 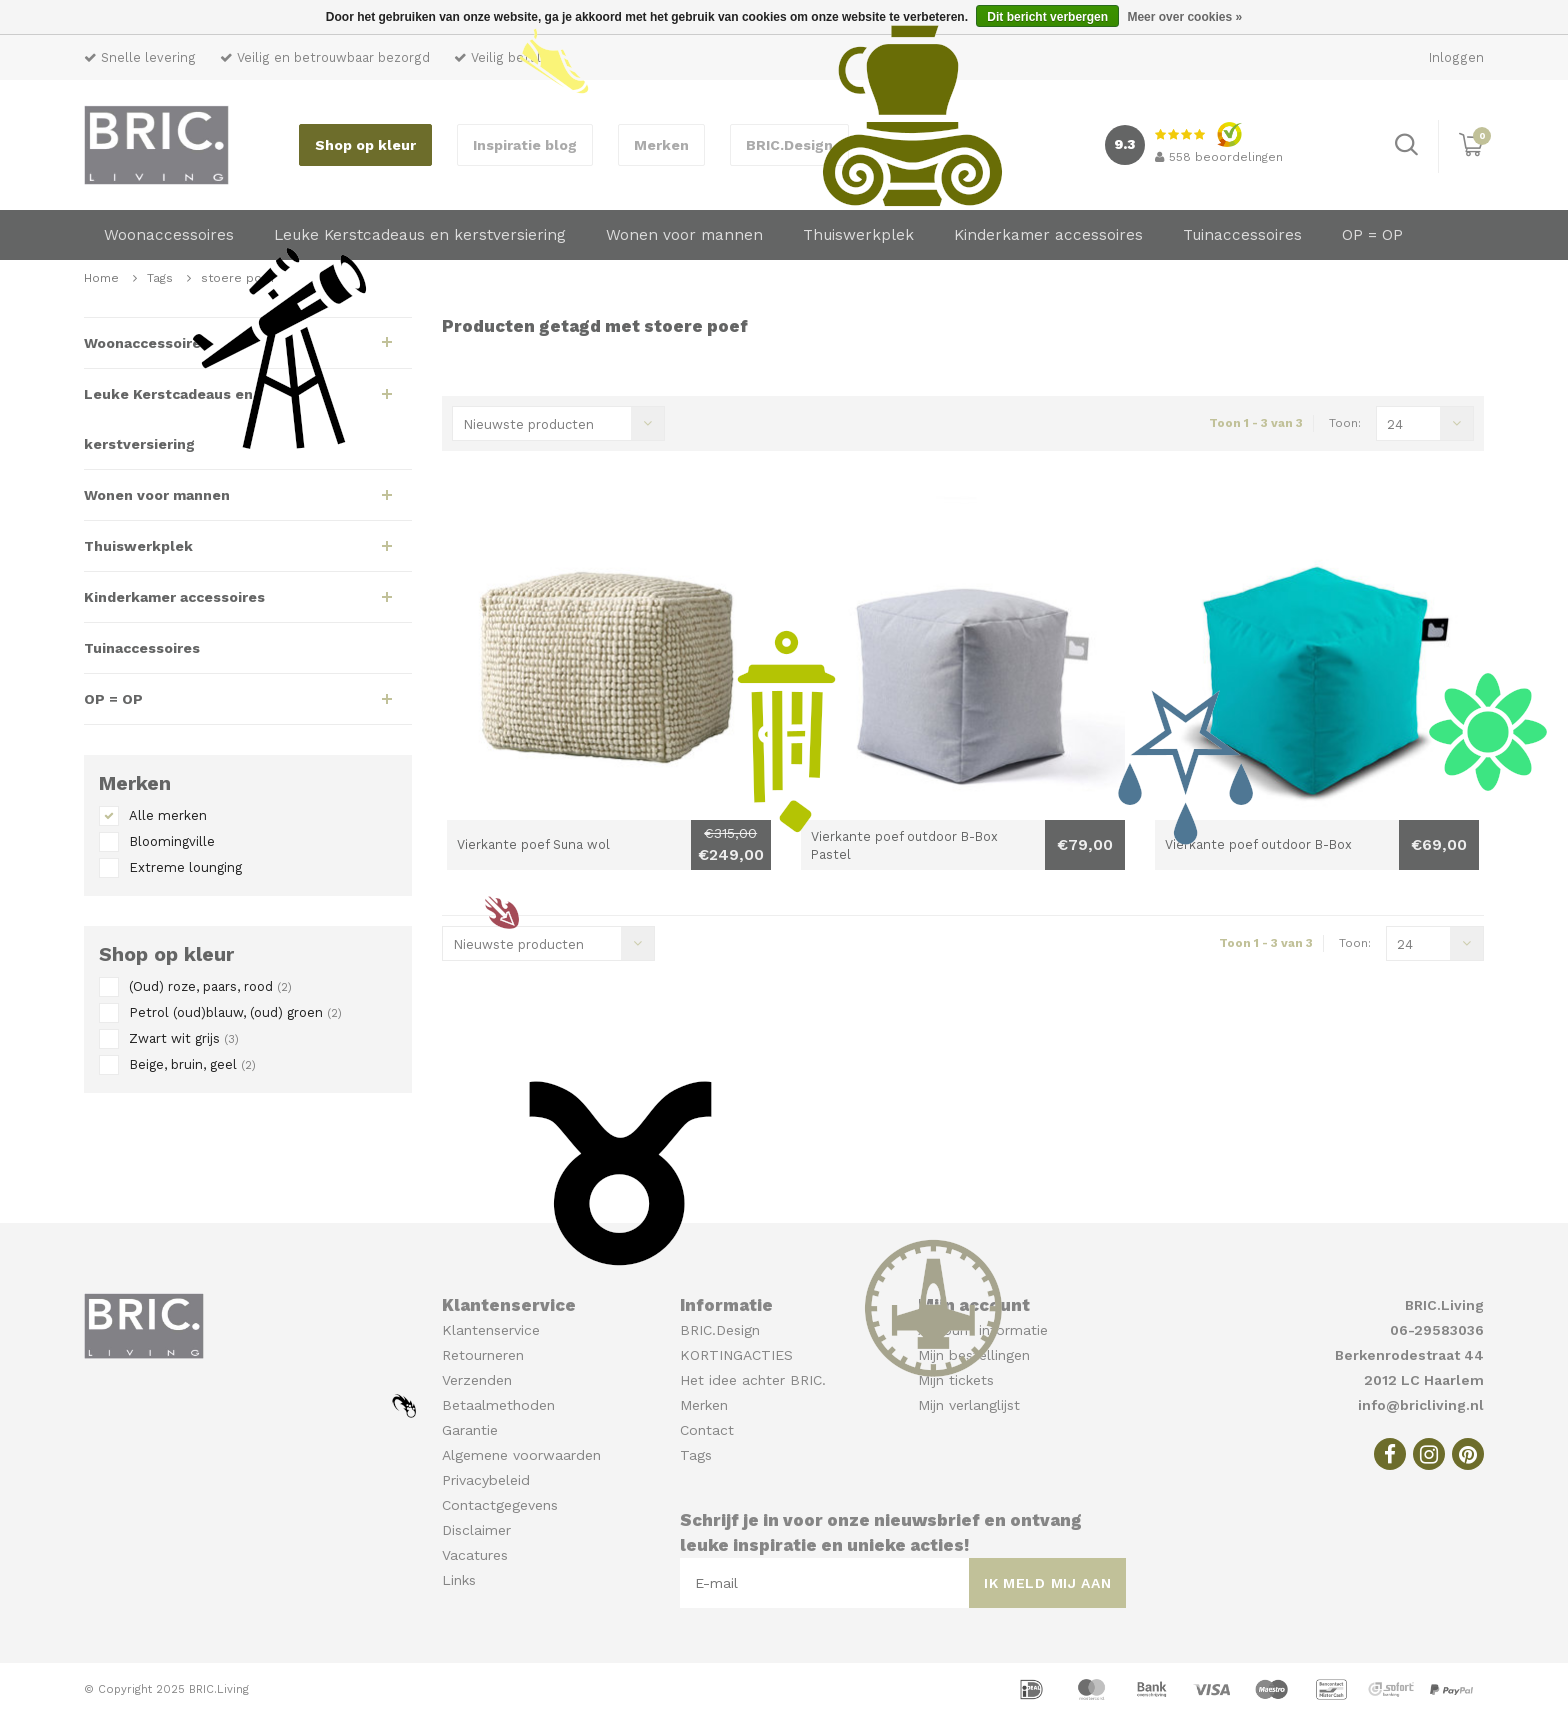 What do you see at coordinates (934, 1309) in the screenshot?
I see `target lock or tracking indicator` at bounding box center [934, 1309].